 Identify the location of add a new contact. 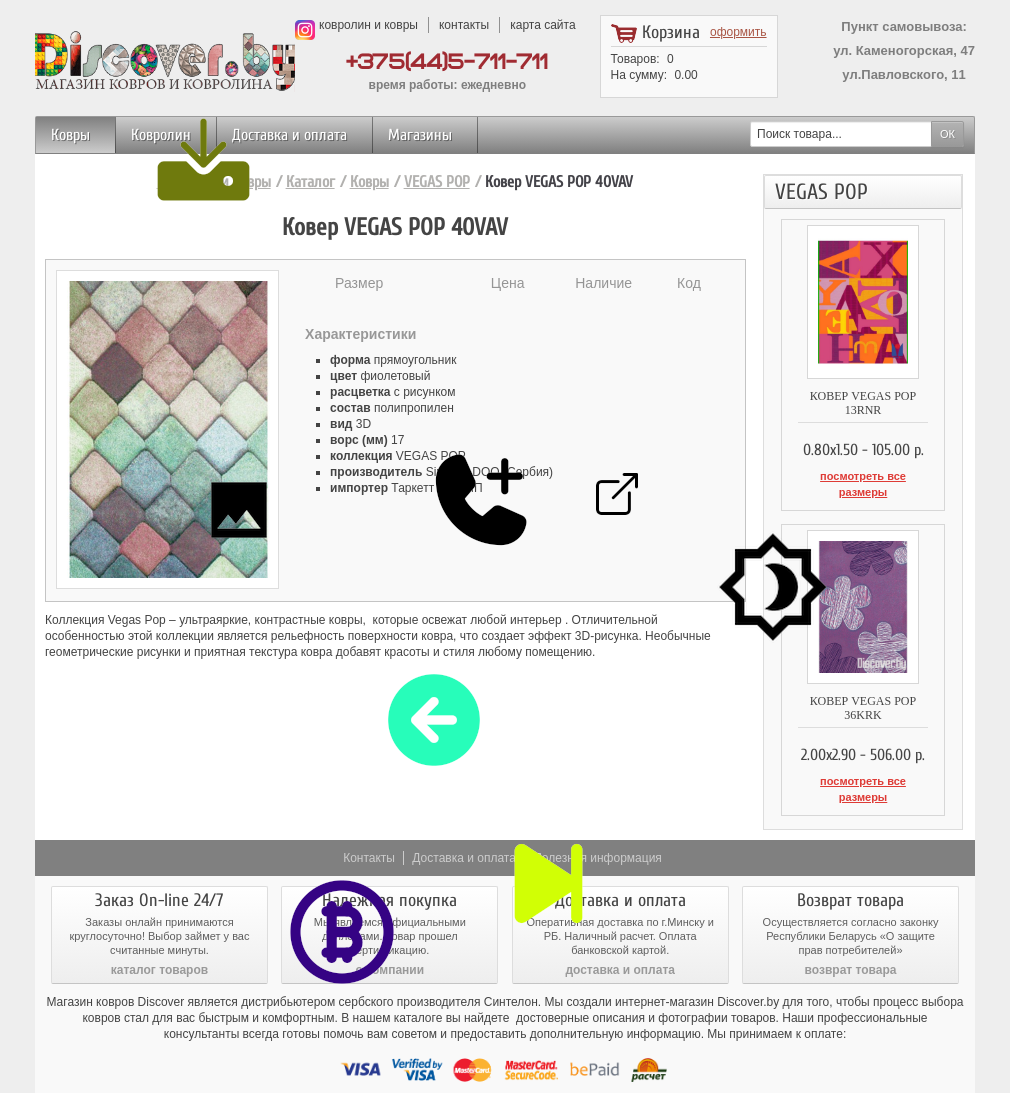
(483, 498).